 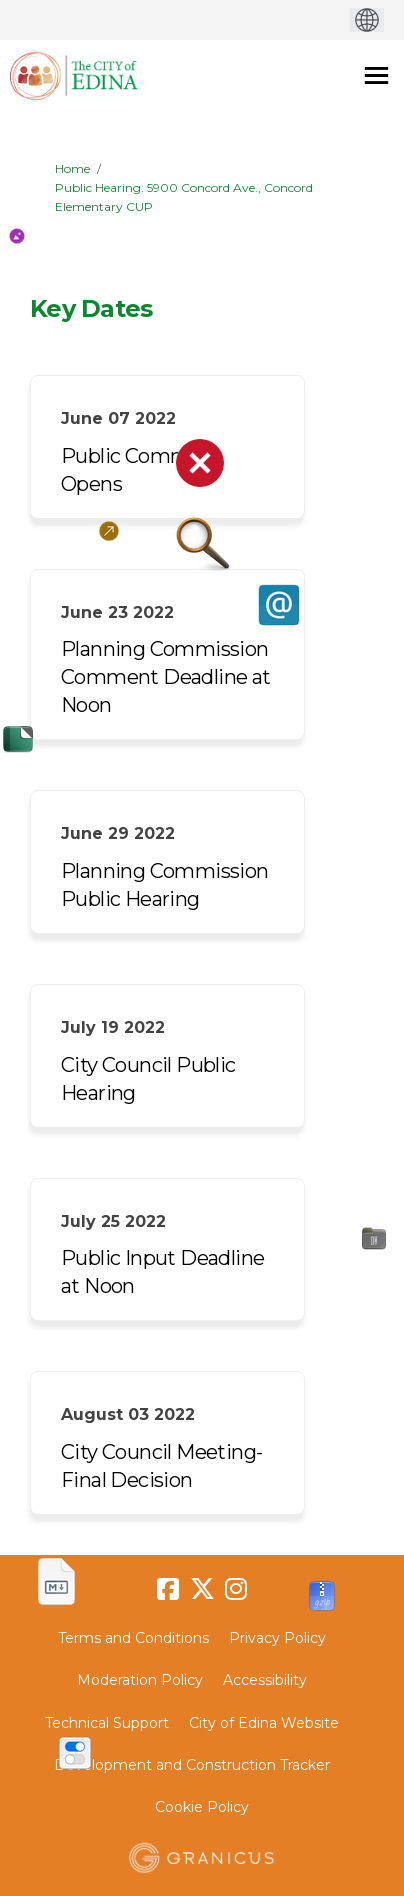 What do you see at coordinates (279, 605) in the screenshot?
I see `manage email account credentials` at bounding box center [279, 605].